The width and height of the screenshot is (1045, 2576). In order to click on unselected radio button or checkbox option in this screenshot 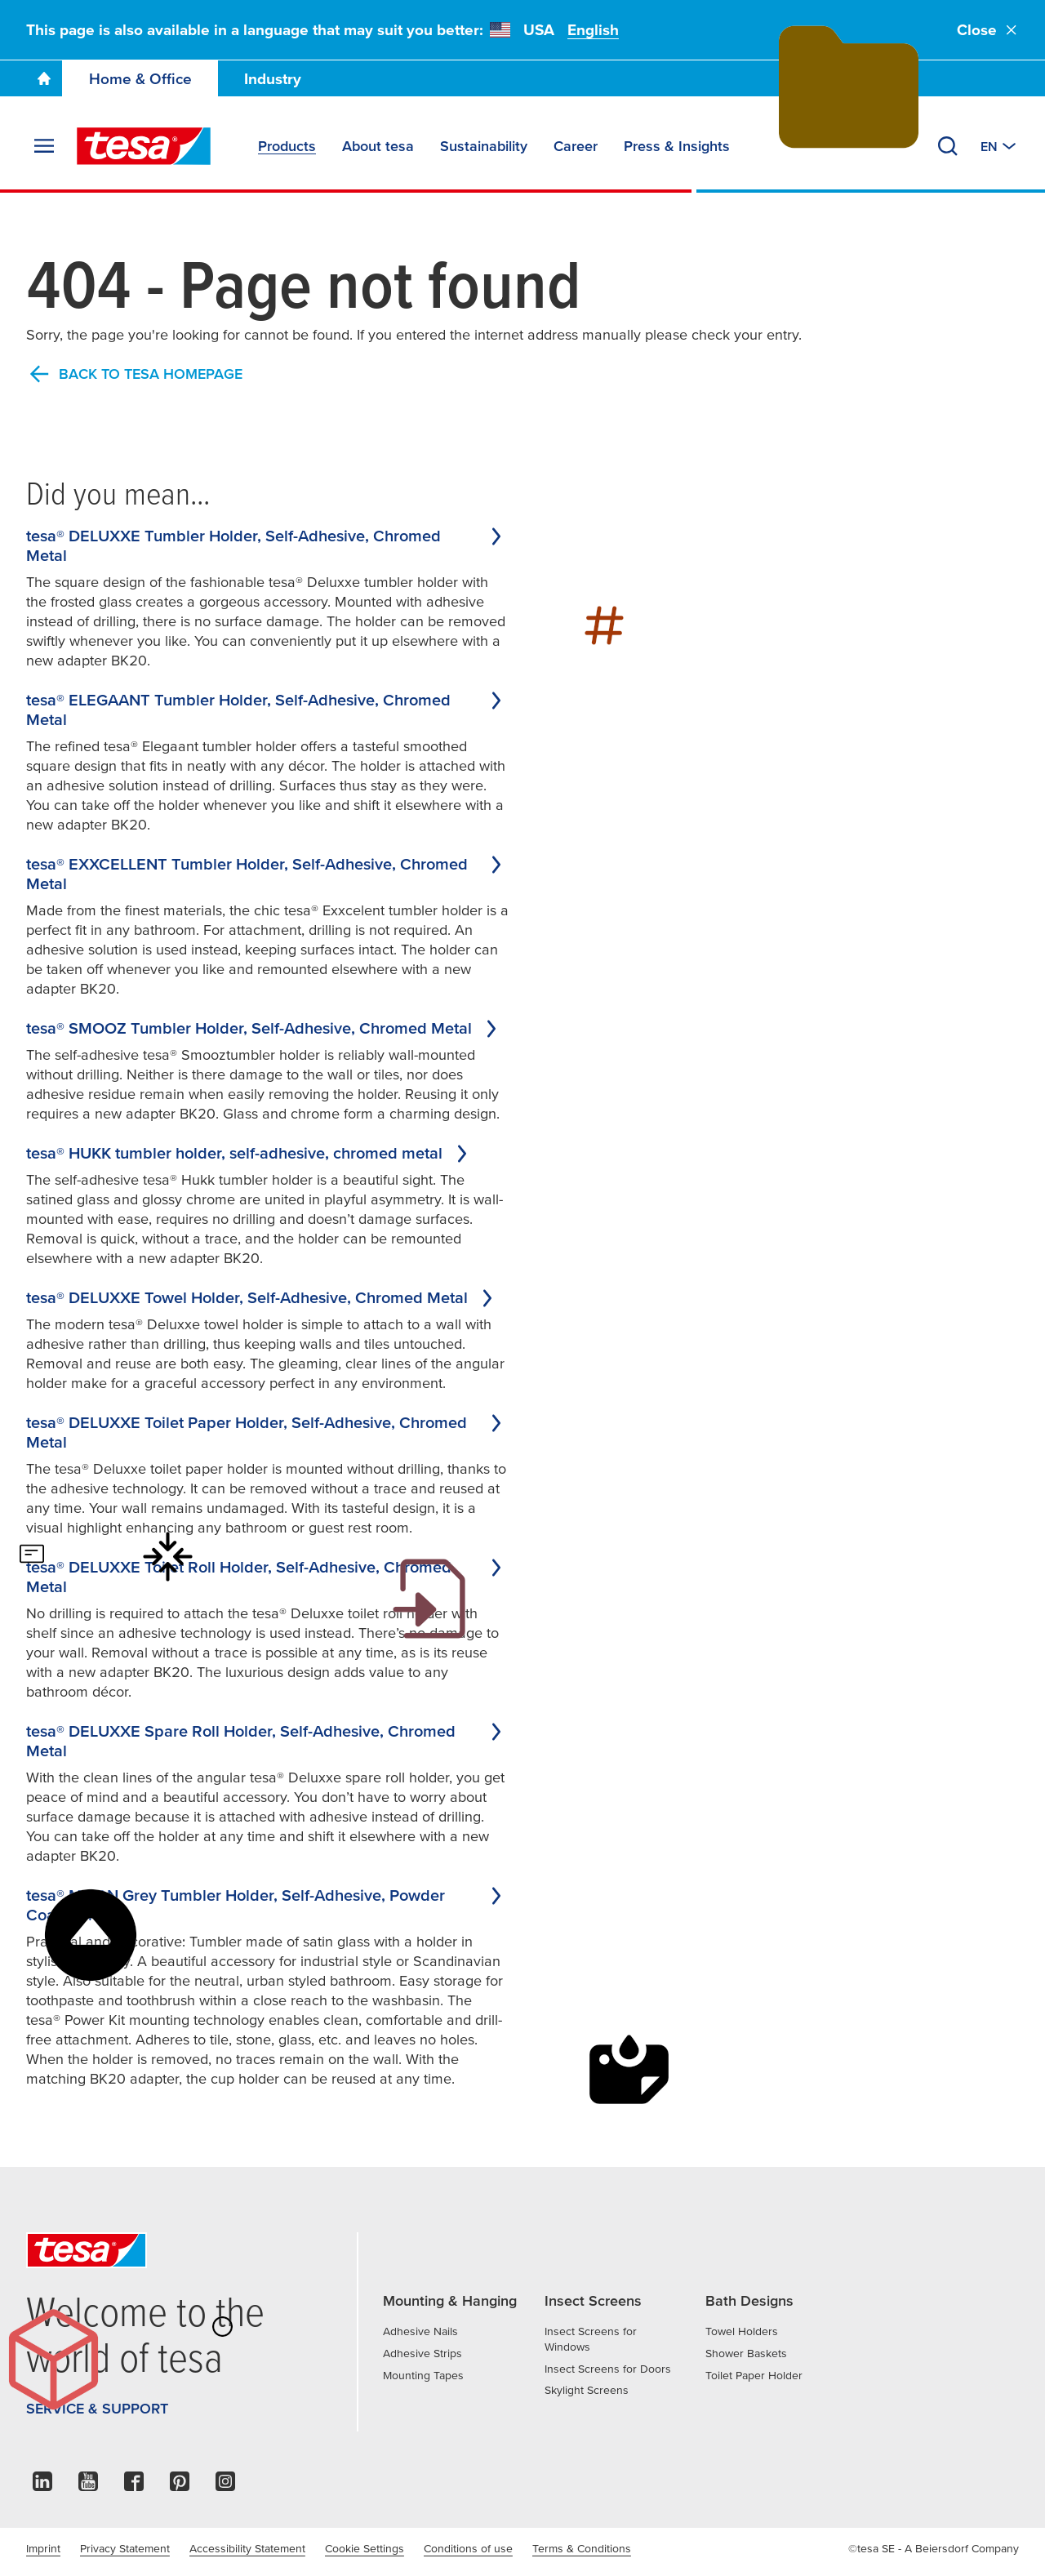, I will do `click(222, 2326)`.